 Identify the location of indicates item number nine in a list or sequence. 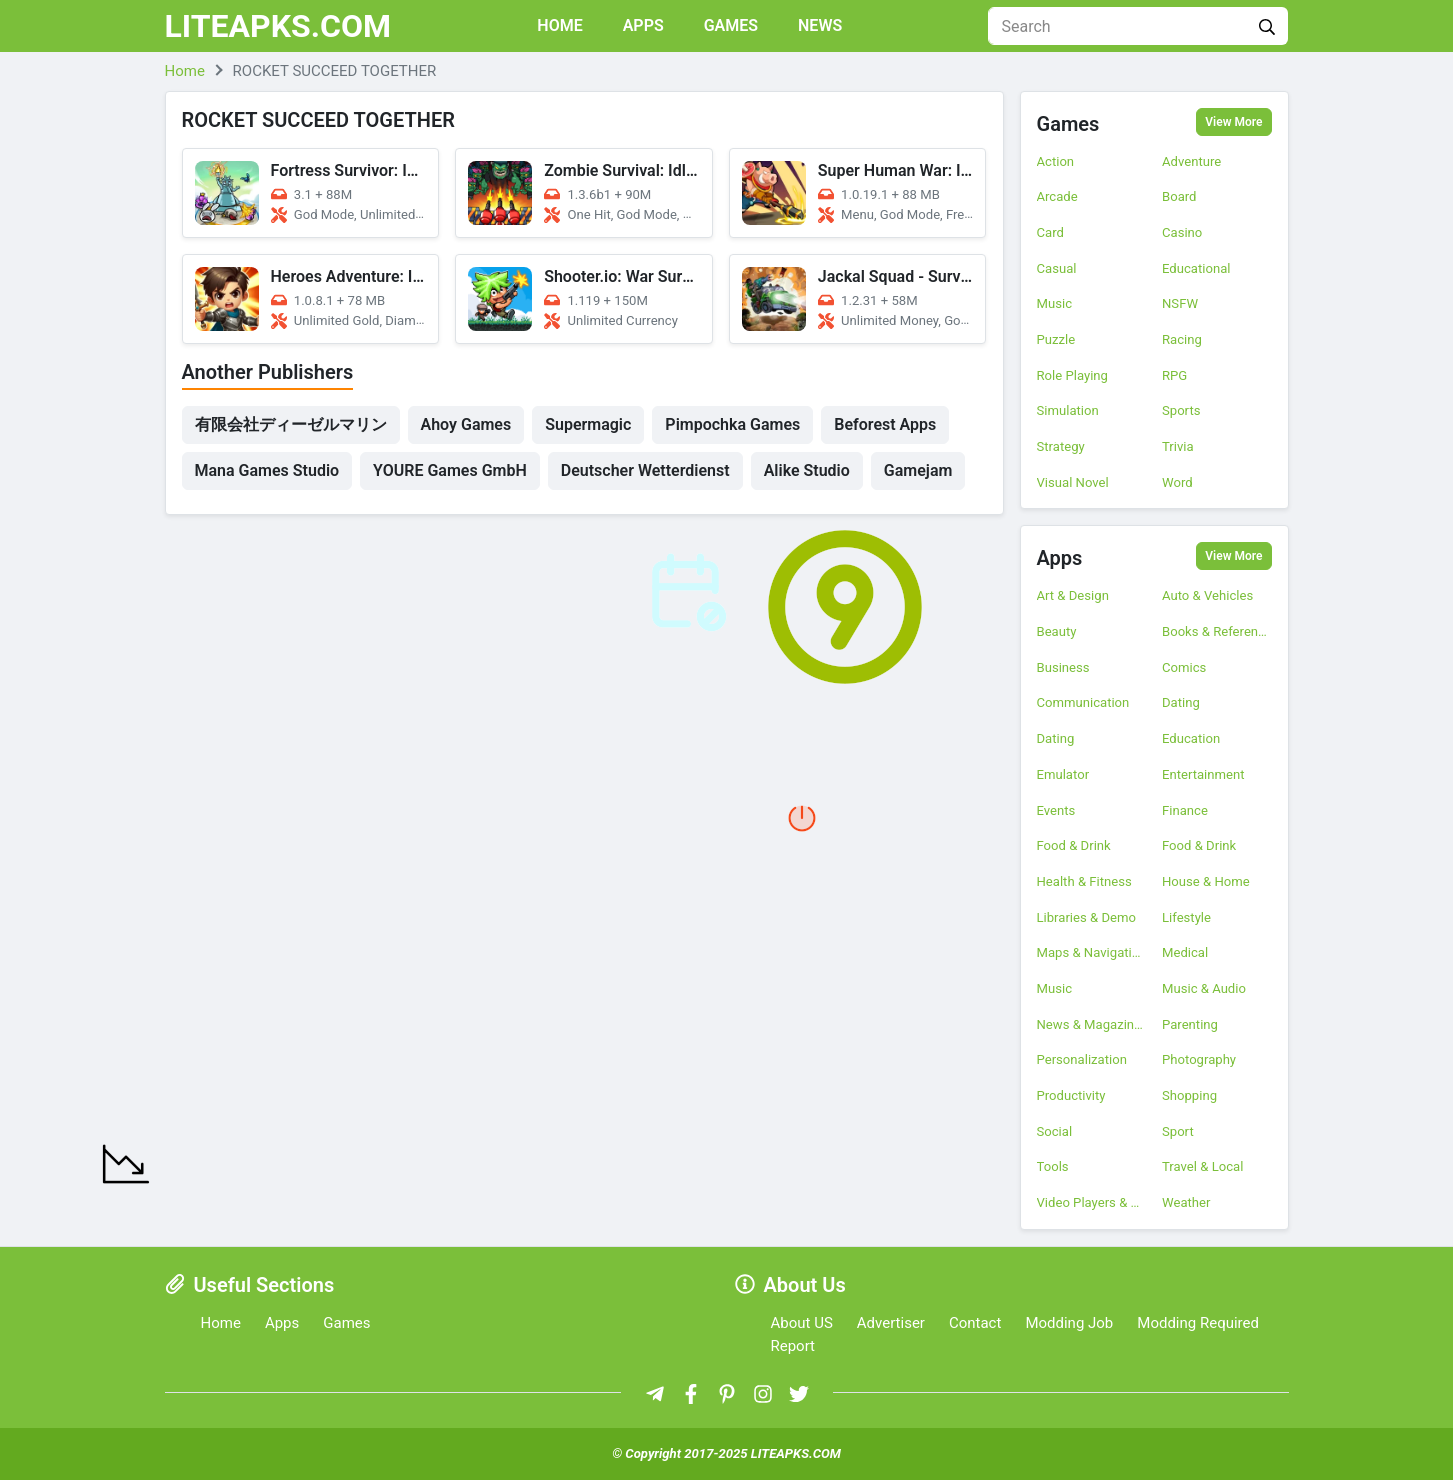
(845, 607).